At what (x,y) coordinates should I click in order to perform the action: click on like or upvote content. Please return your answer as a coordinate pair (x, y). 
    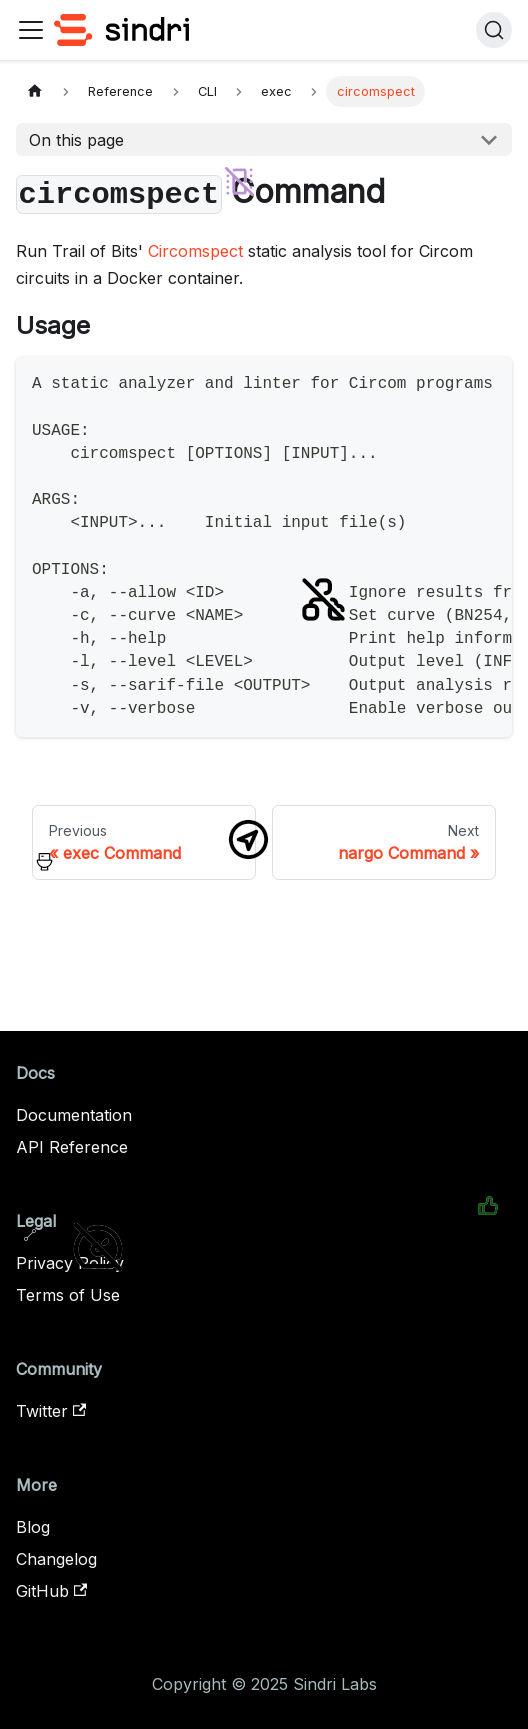
    Looking at the image, I should click on (488, 1205).